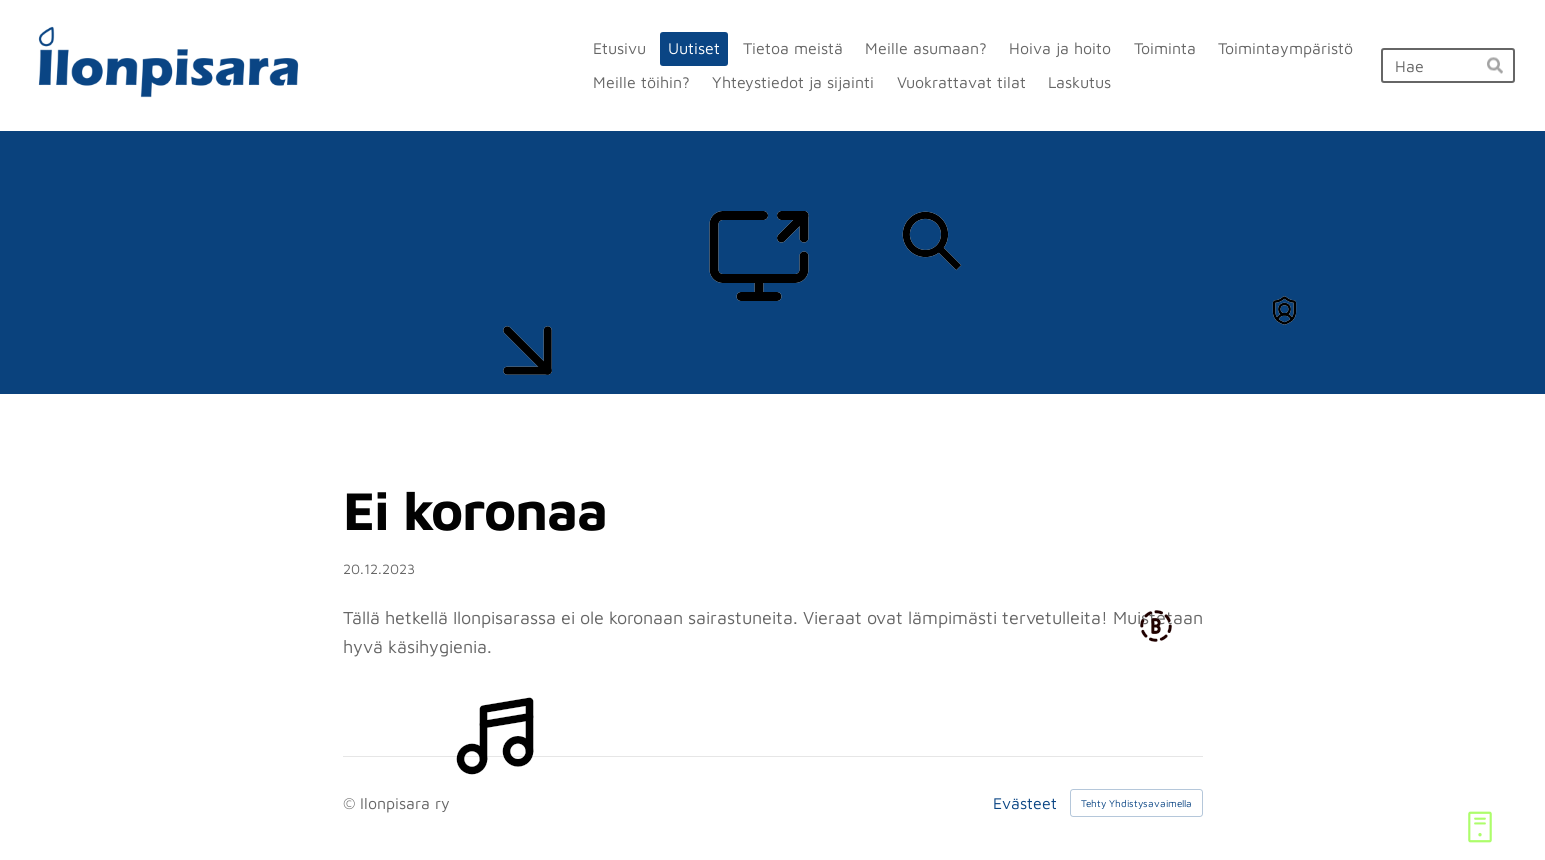 Image resolution: width=1545 pixels, height=860 pixels. What do you see at coordinates (1156, 626) in the screenshot?
I see `indicates a draft or pending bold formatting option` at bounding box center [1156, 626].